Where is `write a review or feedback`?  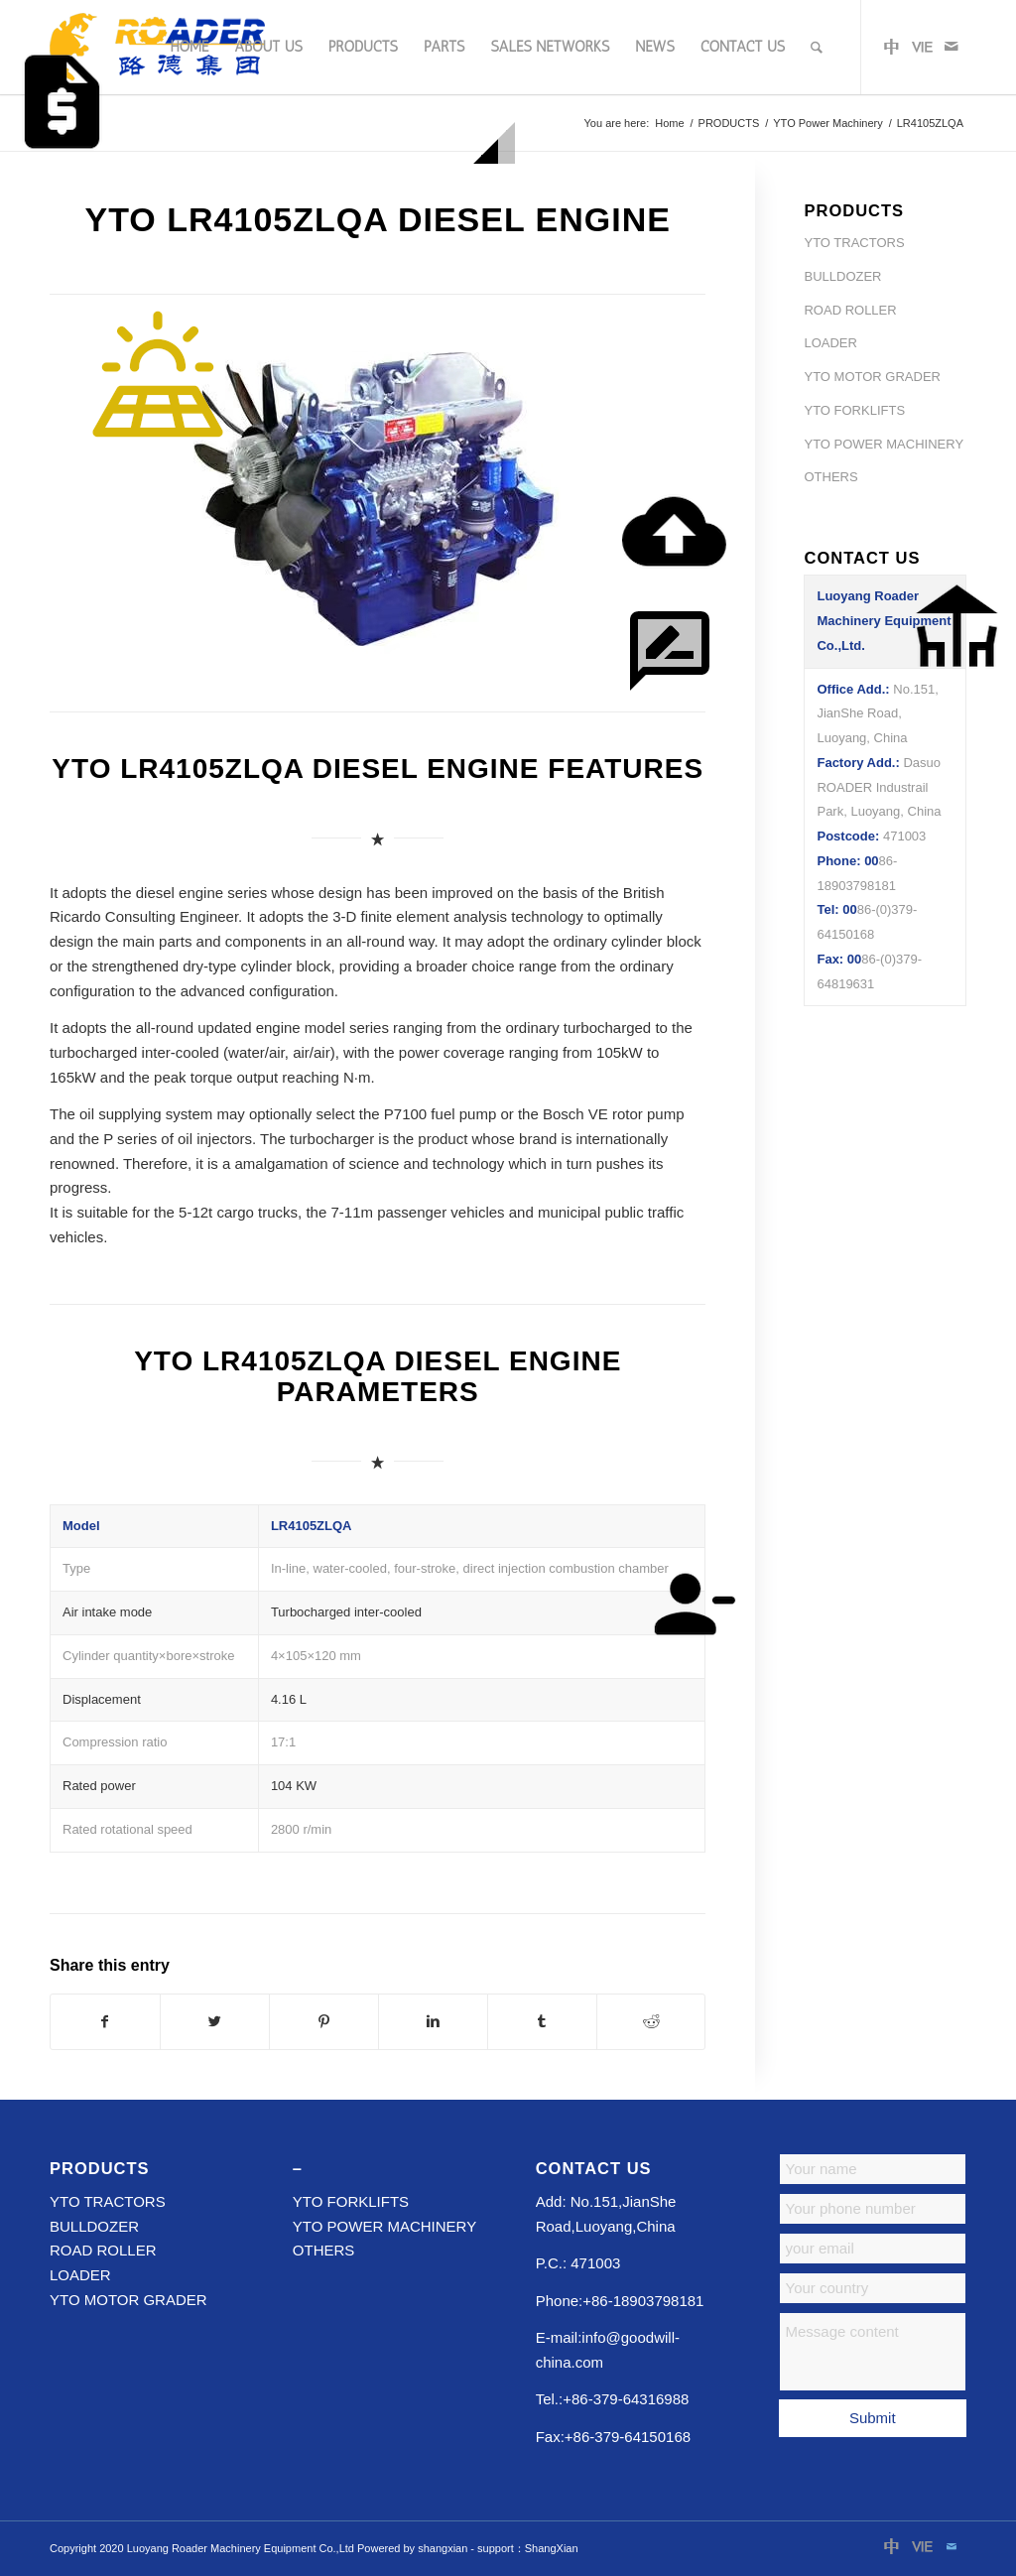 write a review or feedback is located at coordinates (670, 651).